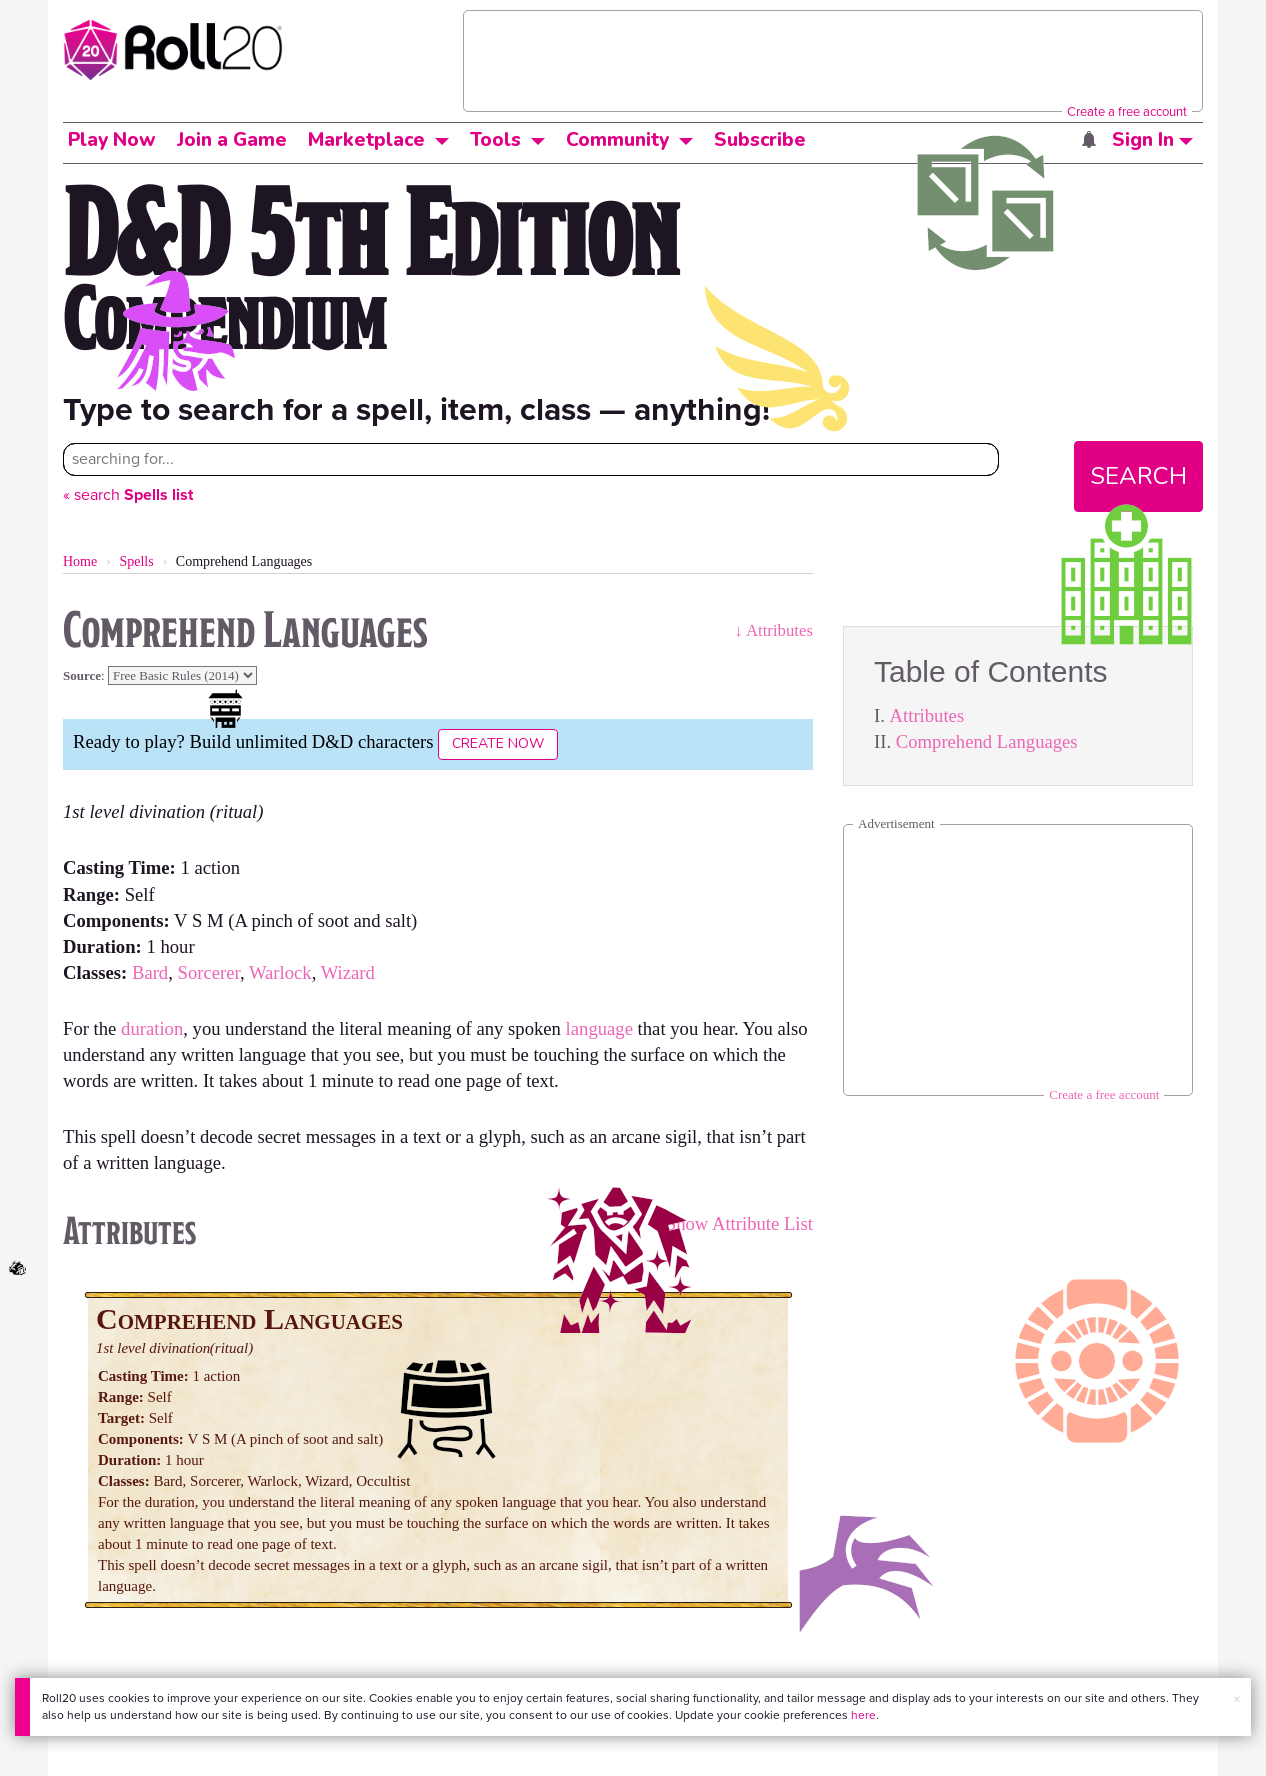  Describe the element at coordinates (1097, 1361) in the screenshot. I see `a mechanical gear or cog settings icon` at that location.